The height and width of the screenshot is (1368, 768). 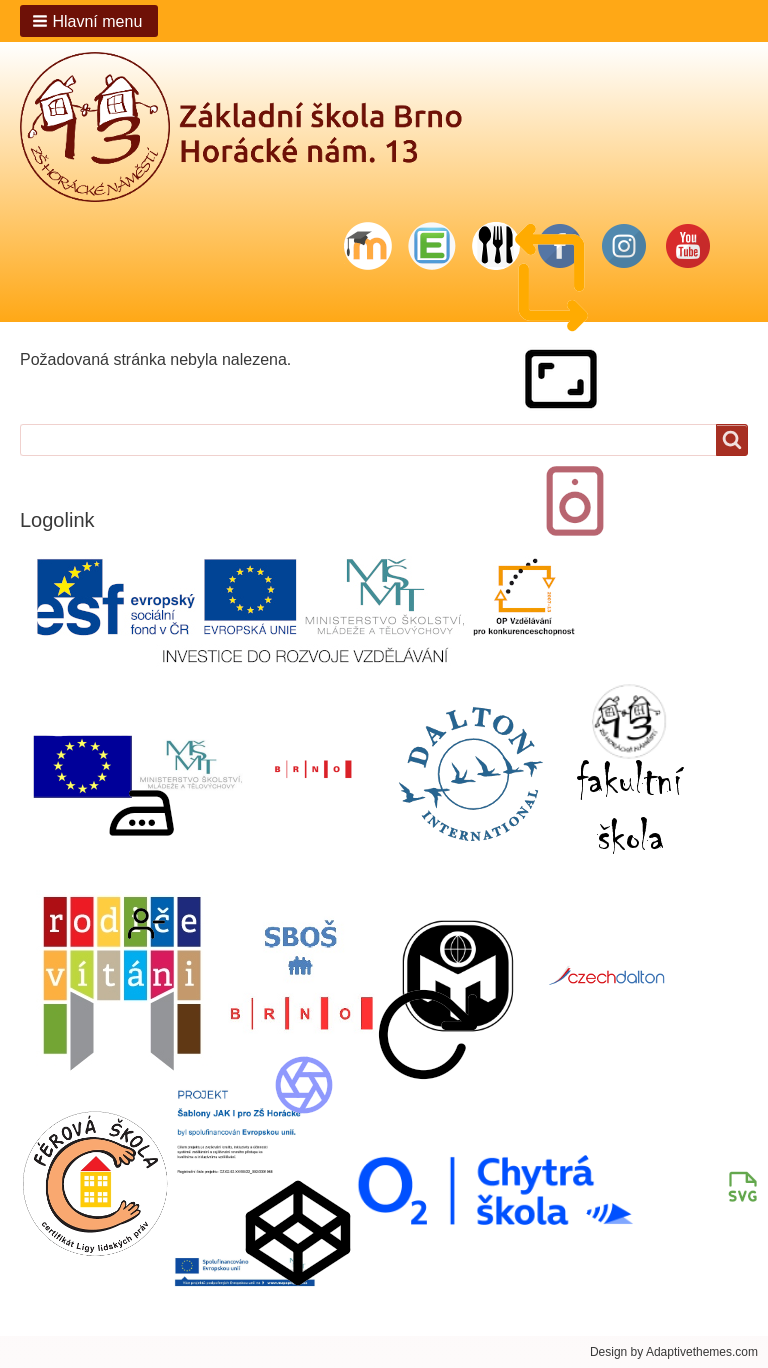 What do you see at coordinates (575, 501) in the screenshot?
I see `adjust speaker or audio output settings` at bounding box center [575, 501].